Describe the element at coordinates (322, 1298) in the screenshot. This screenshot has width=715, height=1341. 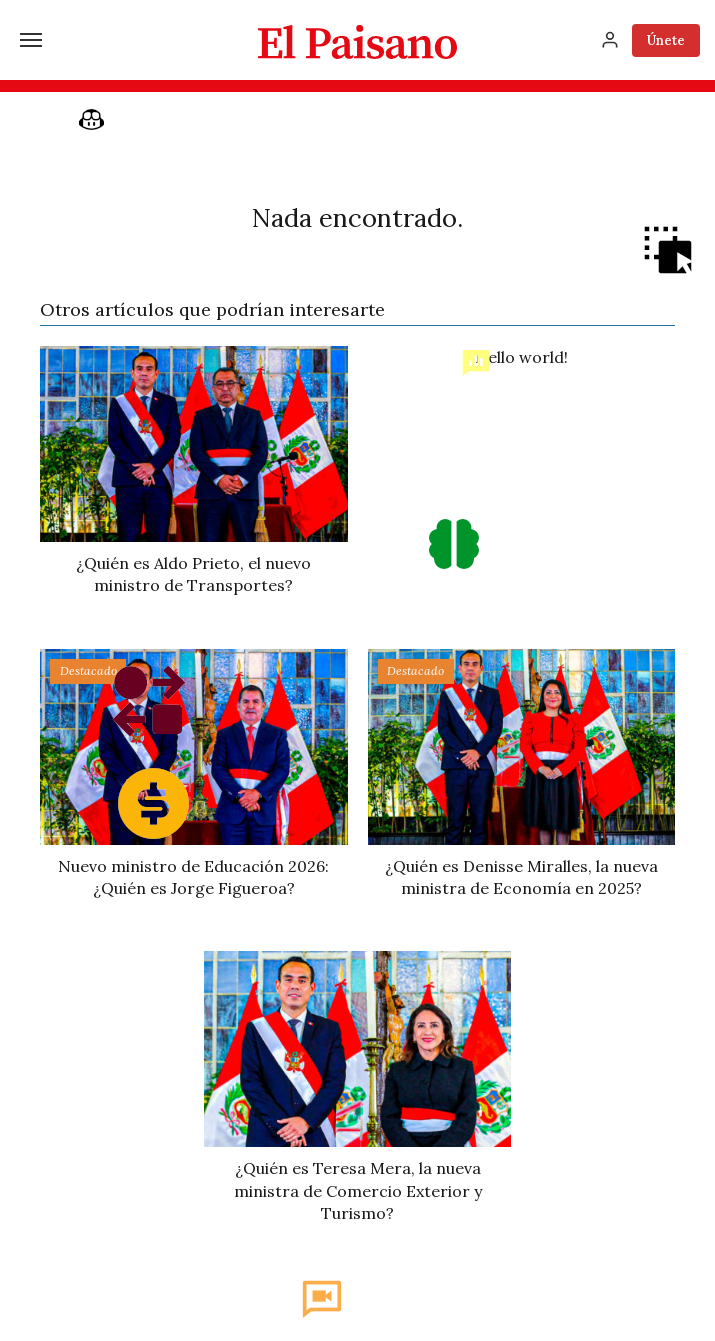
I see `start a video chat conversation` at that location.